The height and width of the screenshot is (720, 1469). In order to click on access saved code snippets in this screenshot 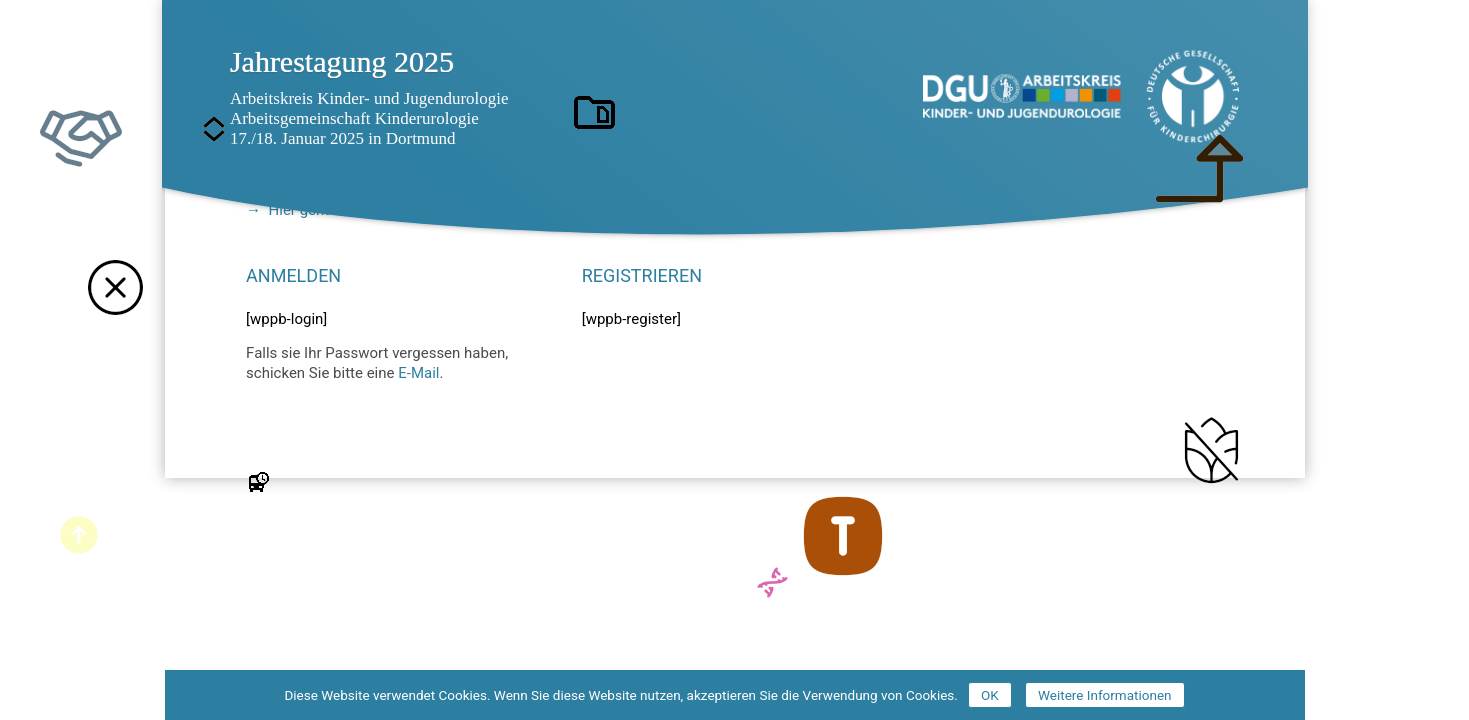, I will do `click(594, 112)`.